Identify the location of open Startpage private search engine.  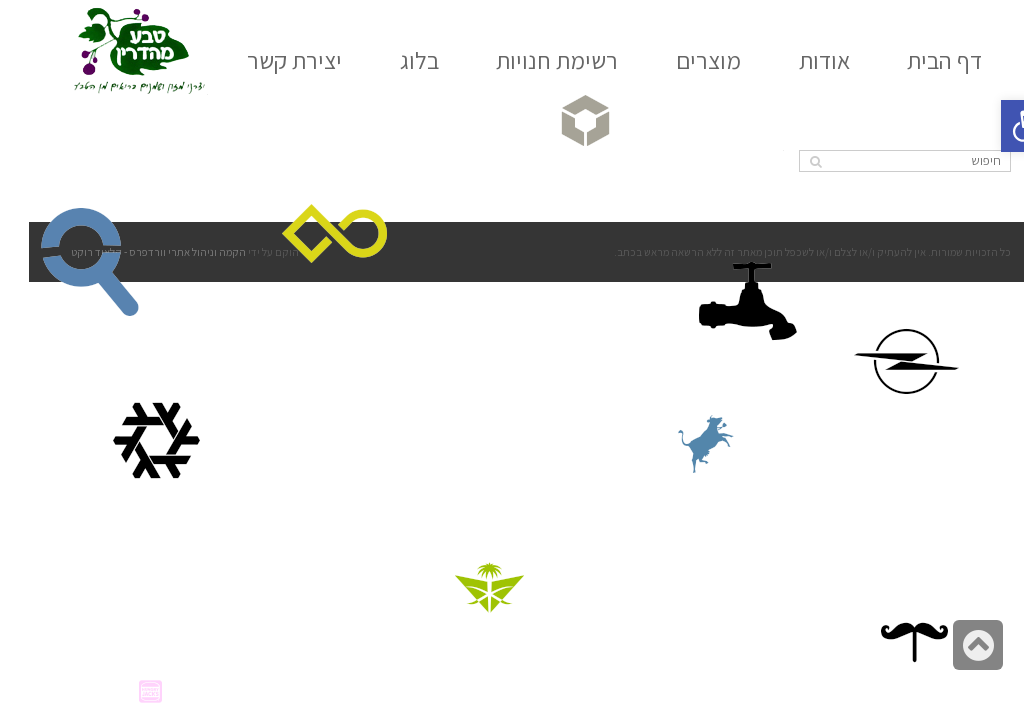
(90, 262).